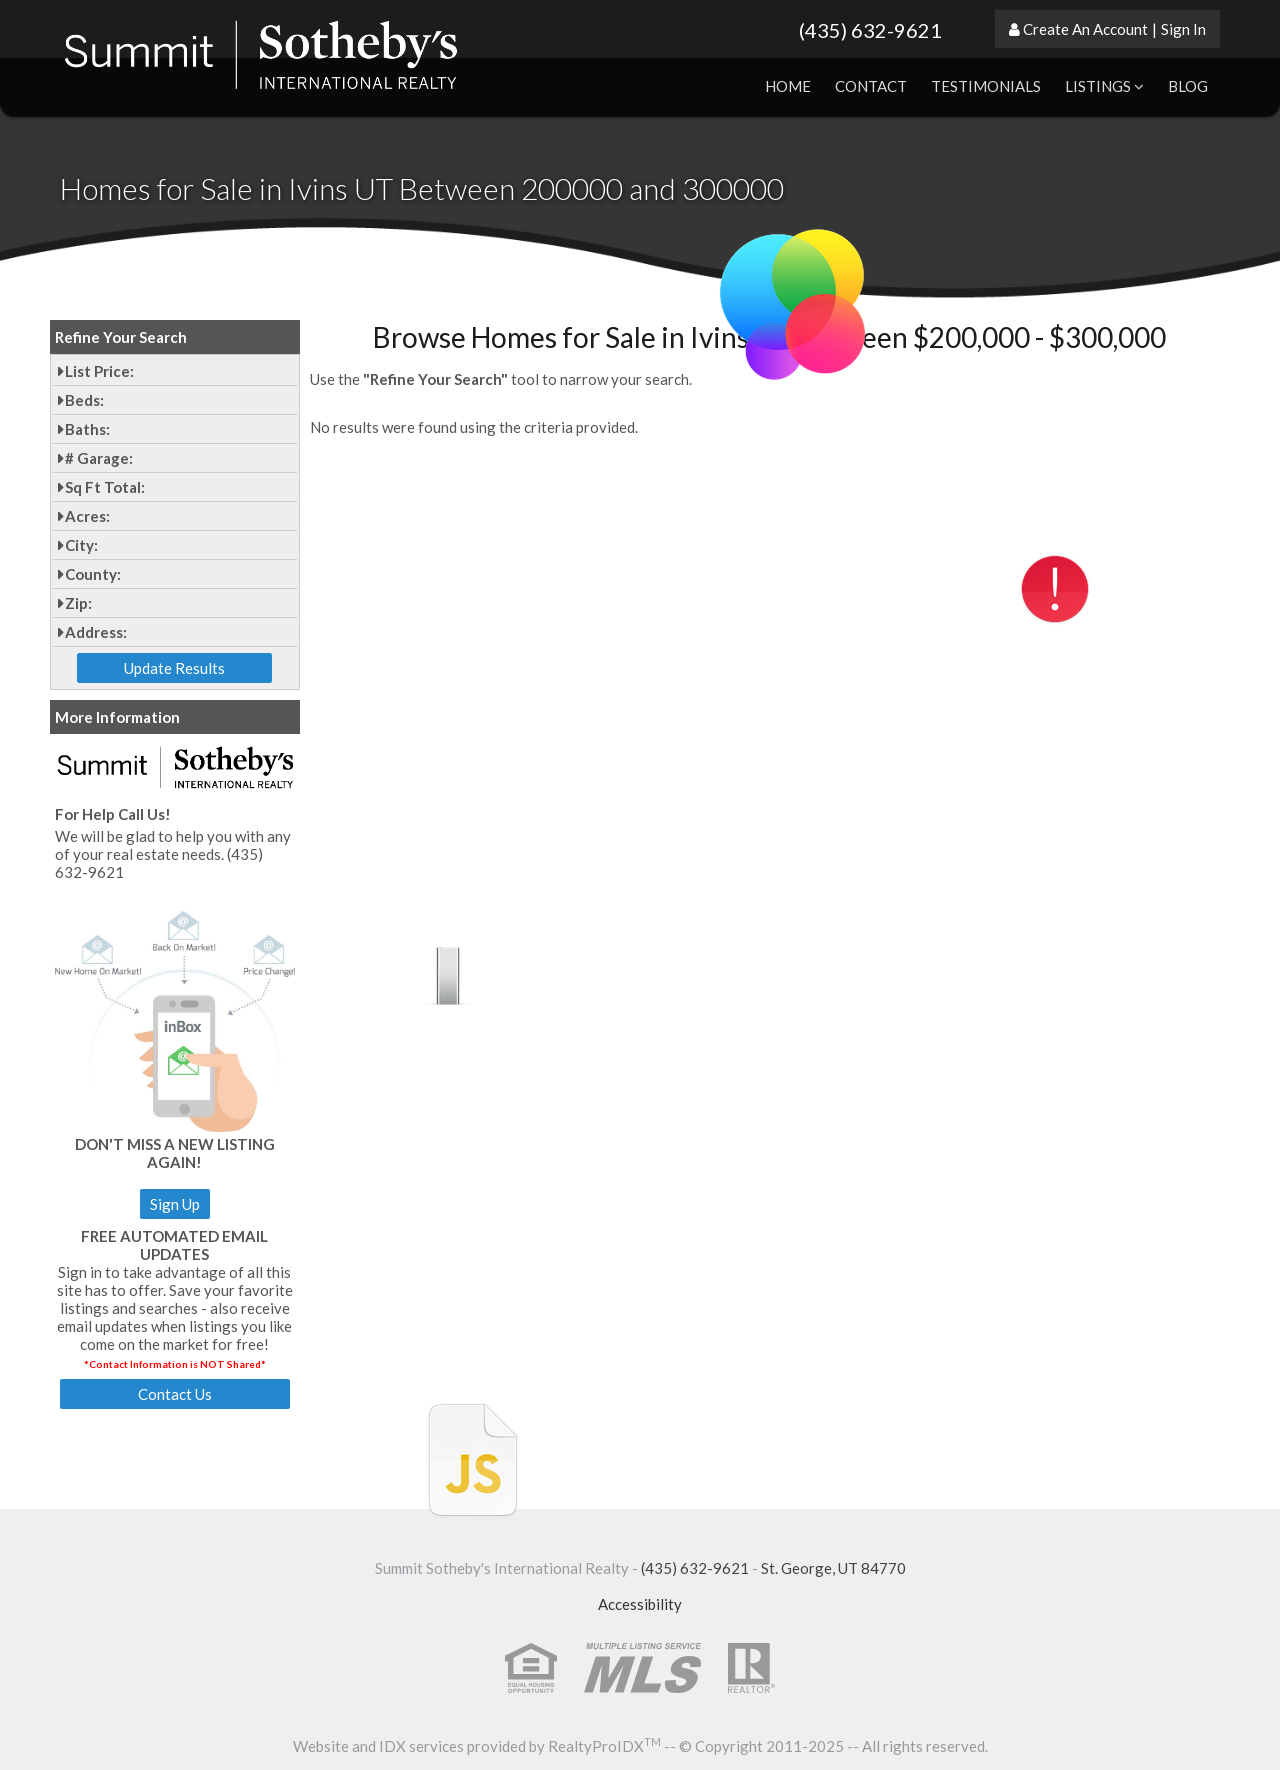 The width and height of the screenshot is (1280, 1770). I want to click on access game center account settings, so click(792, 304).